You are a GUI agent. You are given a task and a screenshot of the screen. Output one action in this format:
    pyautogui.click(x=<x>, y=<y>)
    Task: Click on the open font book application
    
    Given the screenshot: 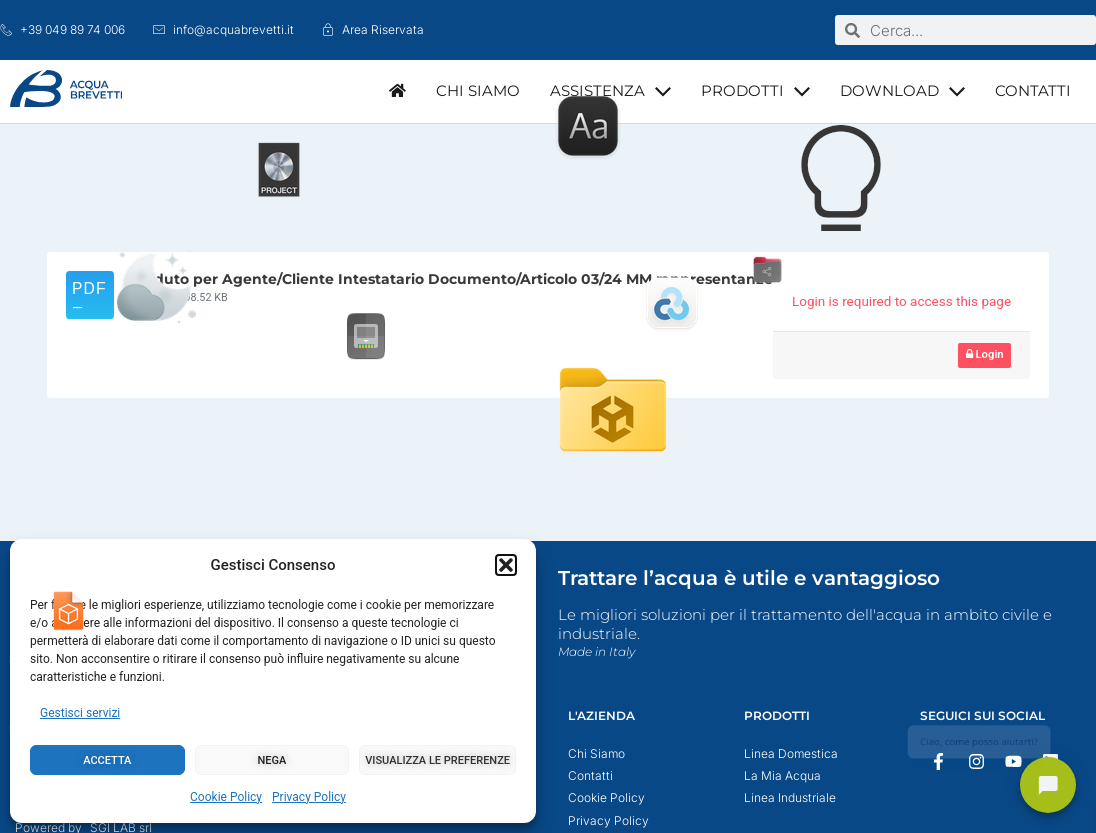 What is the action you would take?
    pyautogui.click(x=588, y=127)
    